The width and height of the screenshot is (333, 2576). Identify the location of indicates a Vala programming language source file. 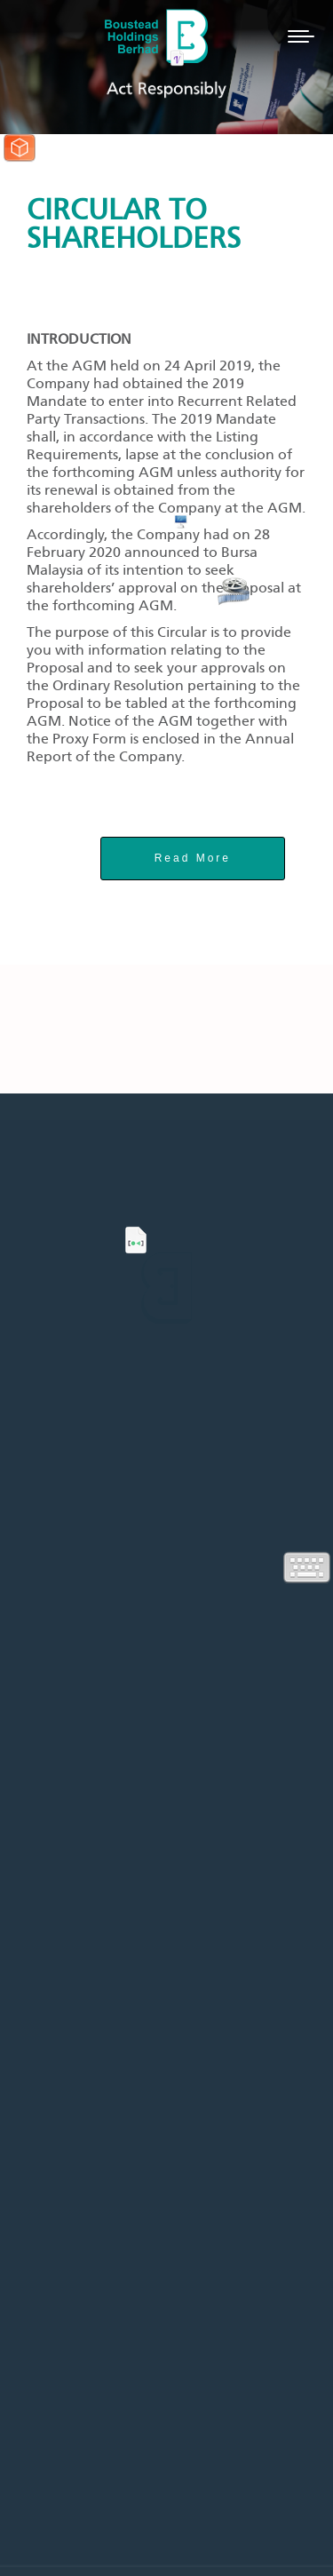
(177, 58).